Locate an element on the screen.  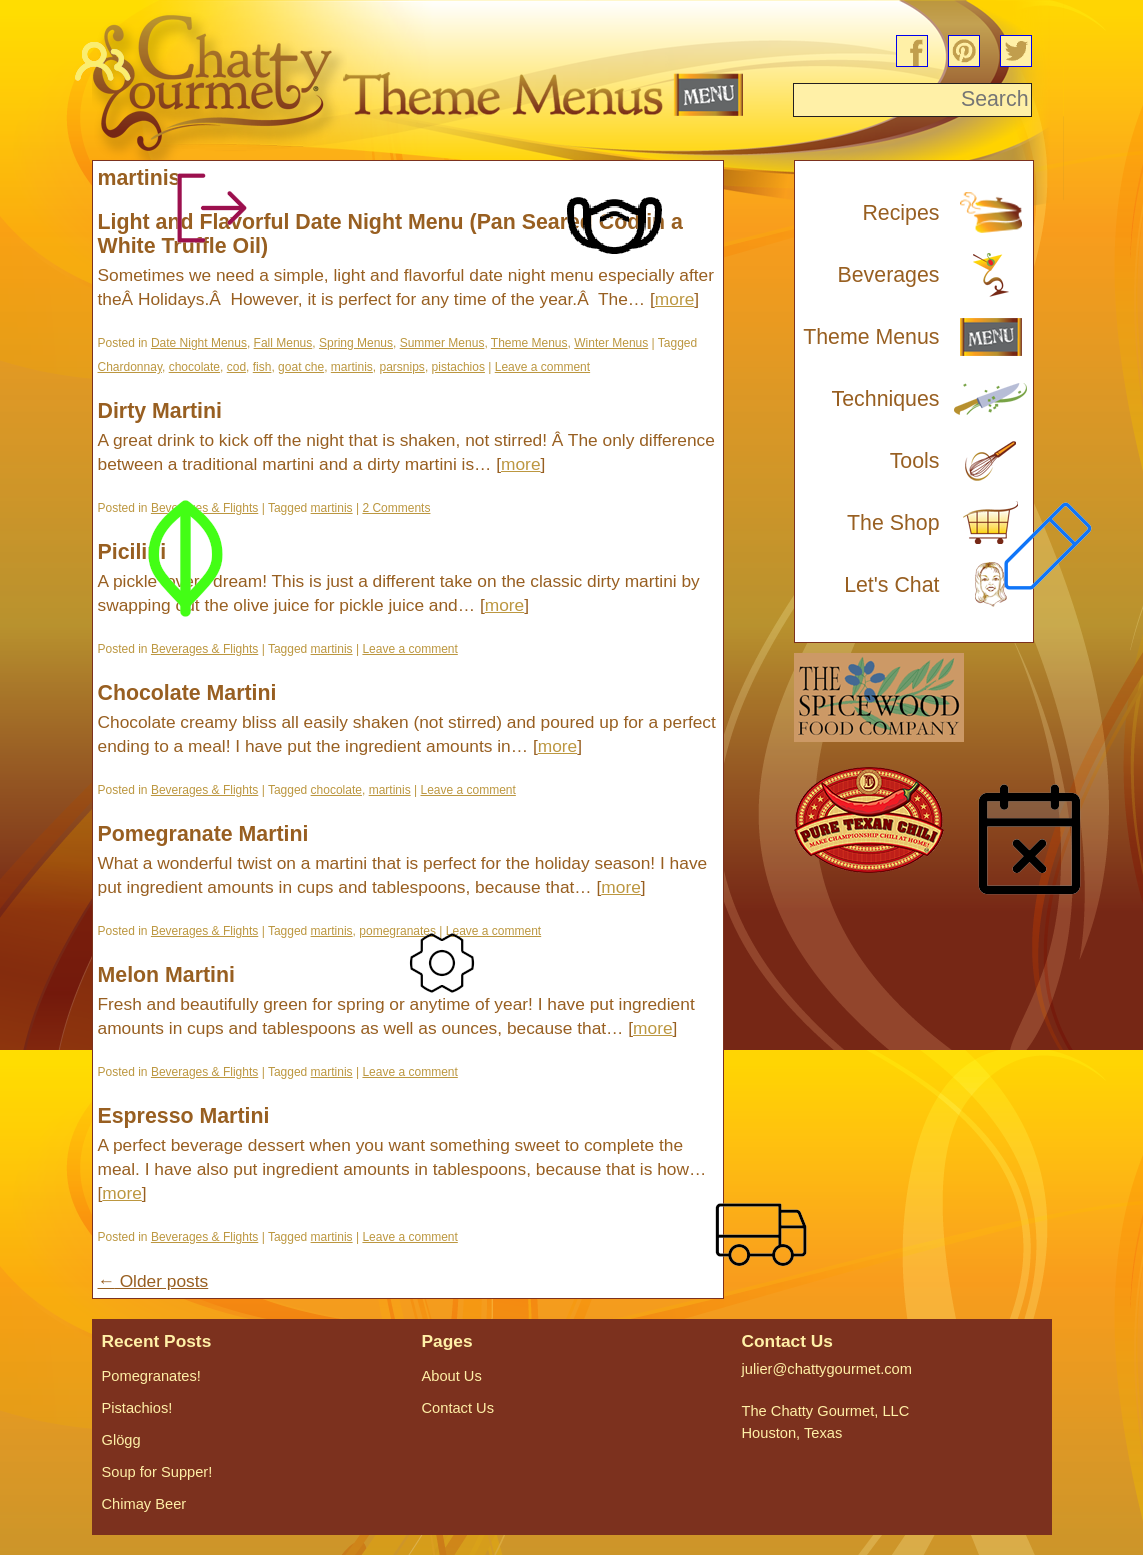
cancel or delete a scheduled event is located at coordinates (1029, 843).